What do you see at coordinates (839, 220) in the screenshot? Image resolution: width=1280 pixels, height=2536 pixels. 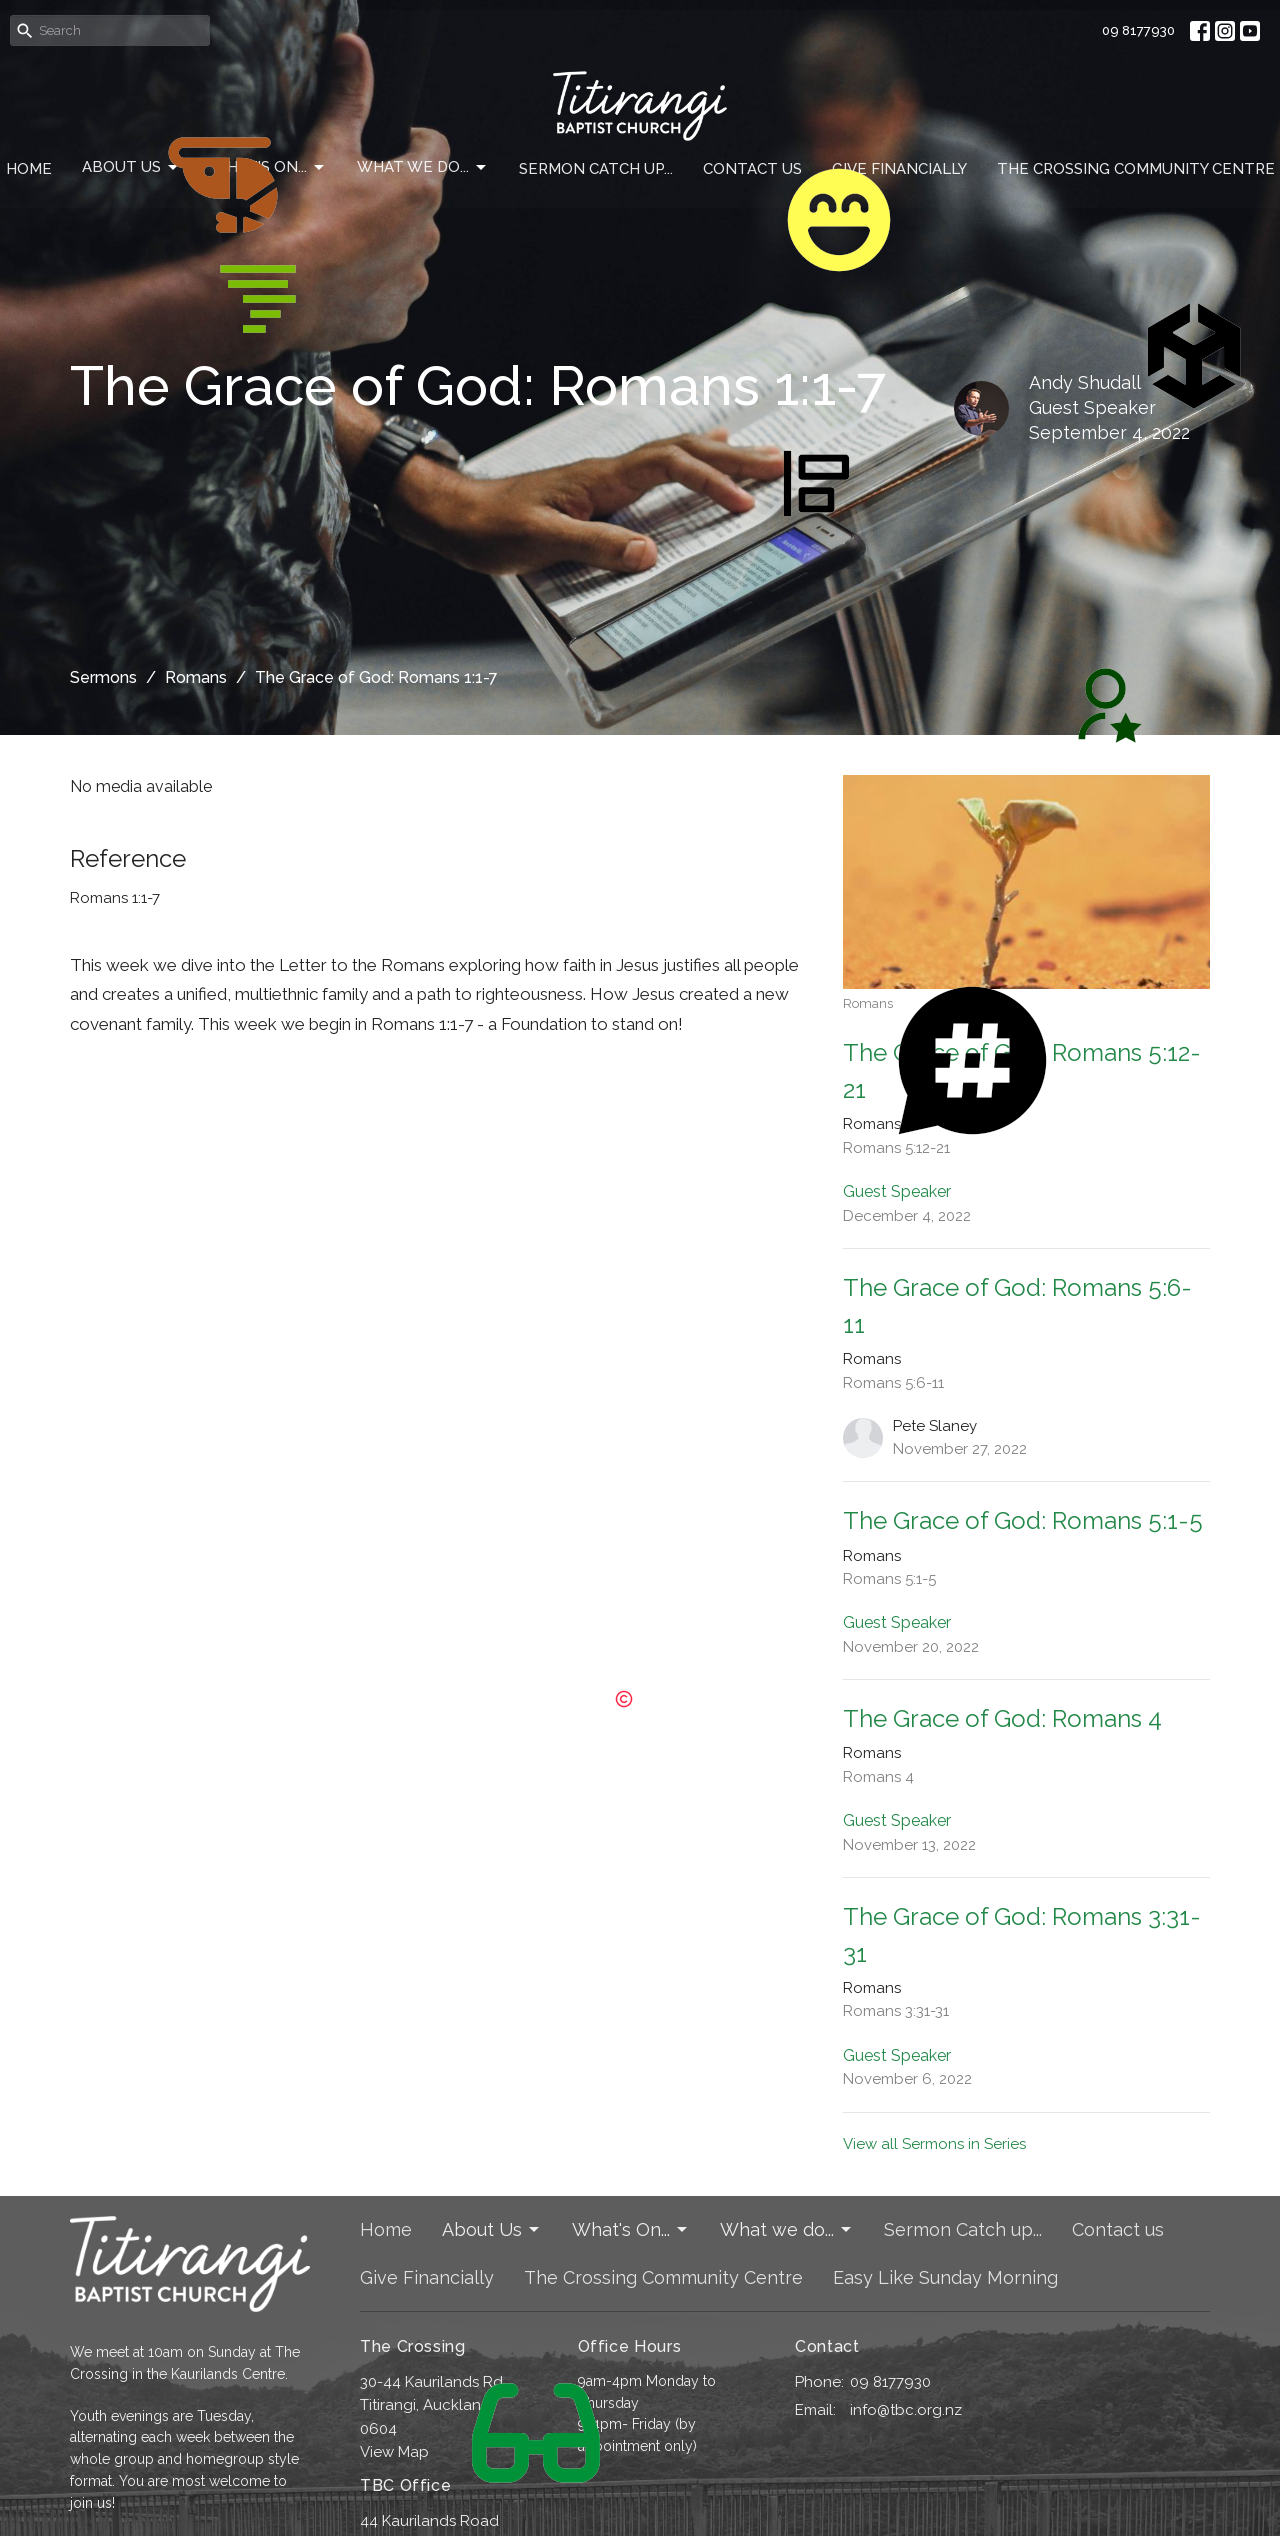 I see `add a laughing emoji reaction` at bounding box center [839, 220].